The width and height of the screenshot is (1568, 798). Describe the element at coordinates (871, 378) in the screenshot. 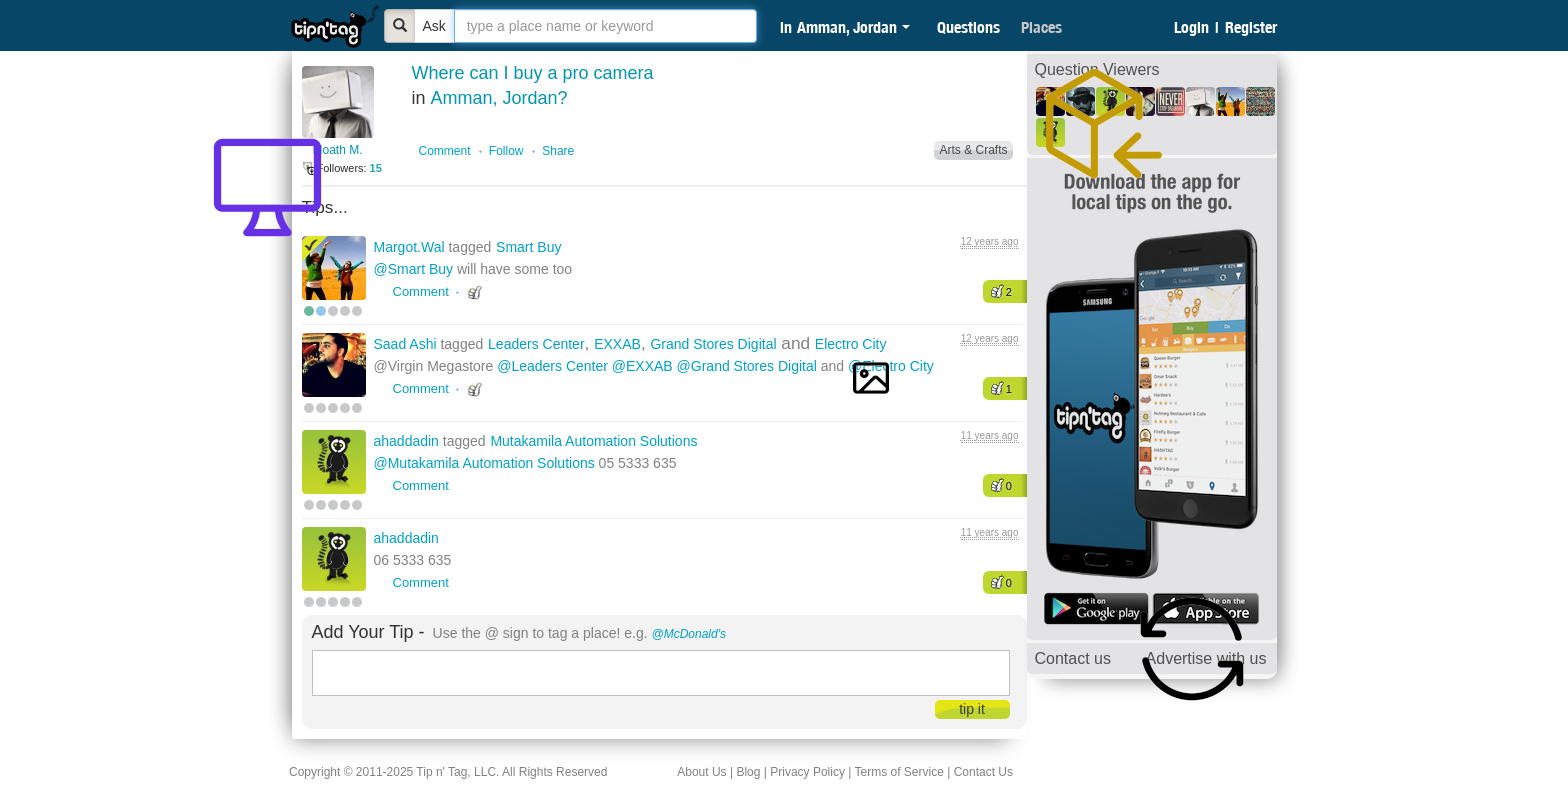

I see `view or open an image file` at that location.